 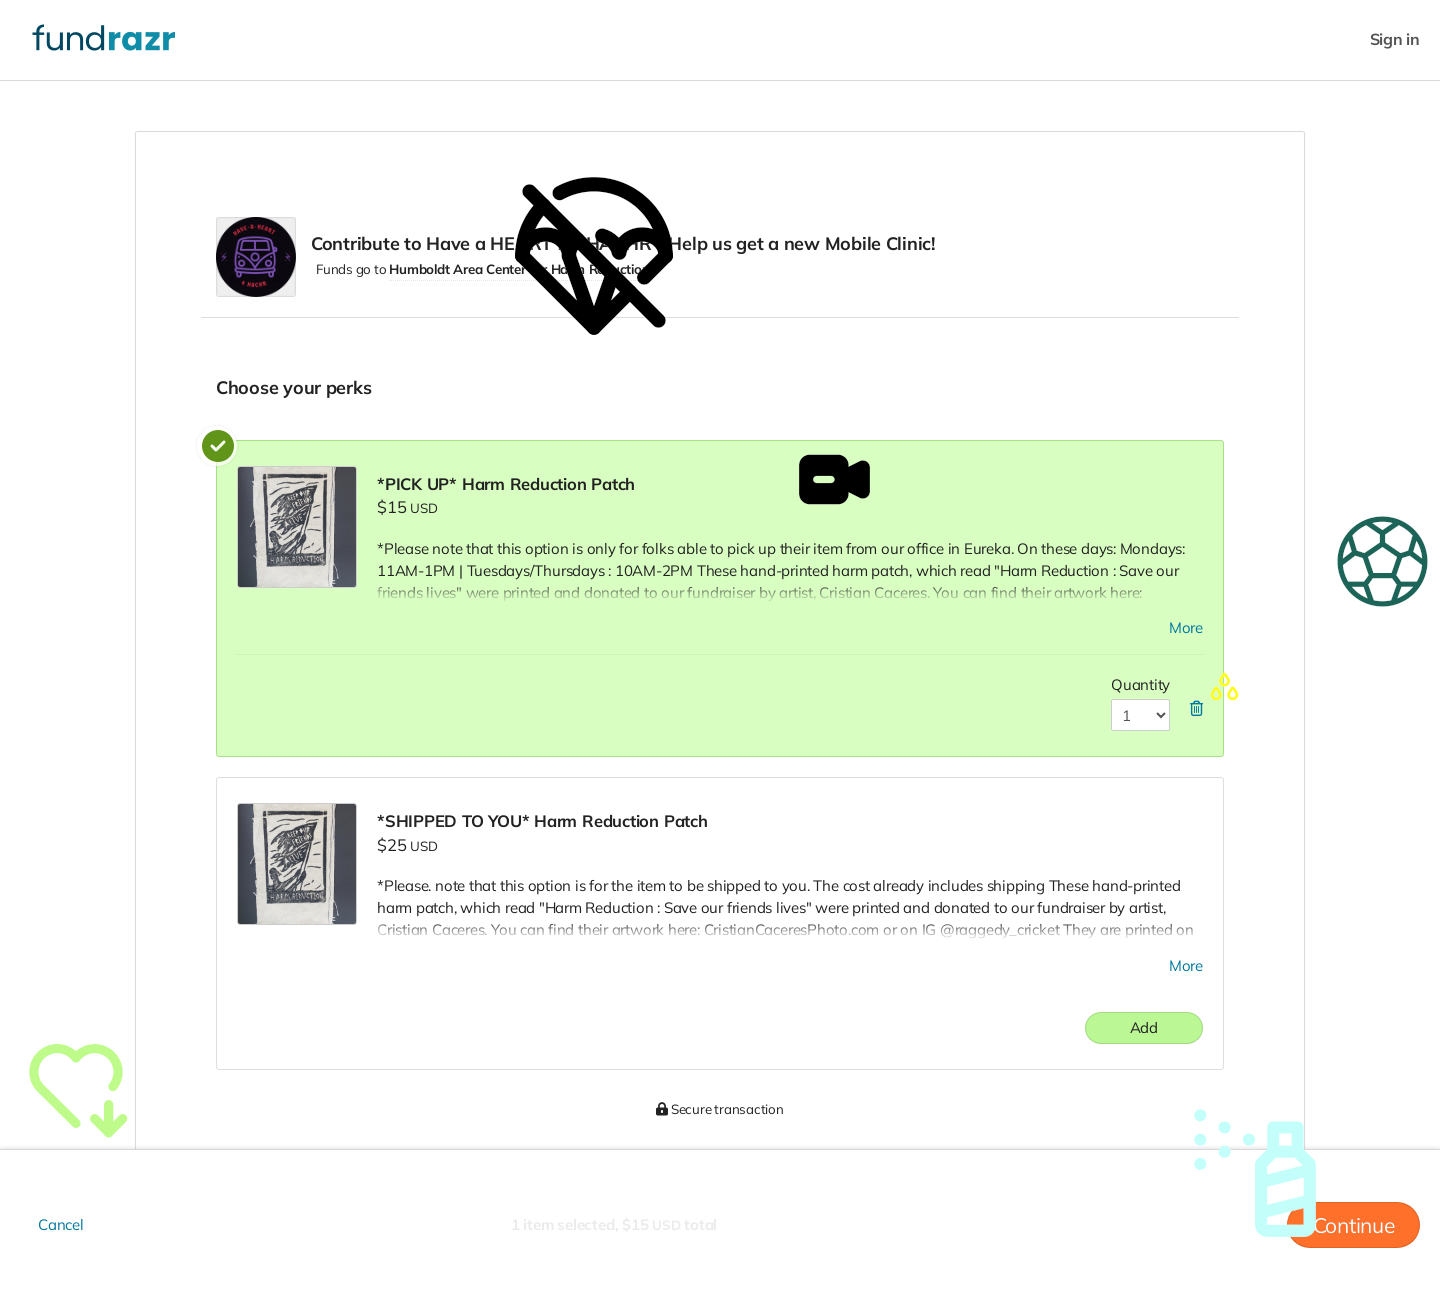 I want to click on download liked or favorited content, so click(x=76, y=1086).